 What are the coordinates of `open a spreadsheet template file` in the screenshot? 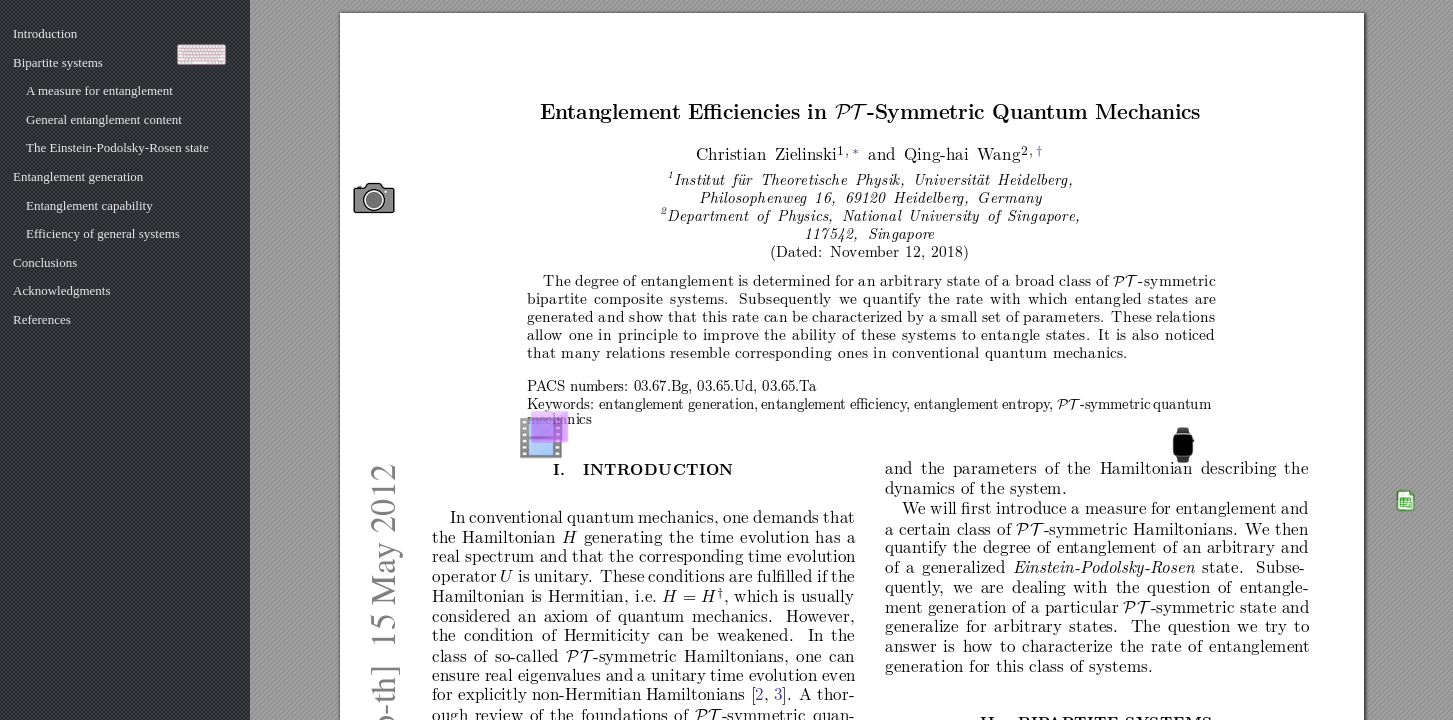 It's located at (1405, 500).